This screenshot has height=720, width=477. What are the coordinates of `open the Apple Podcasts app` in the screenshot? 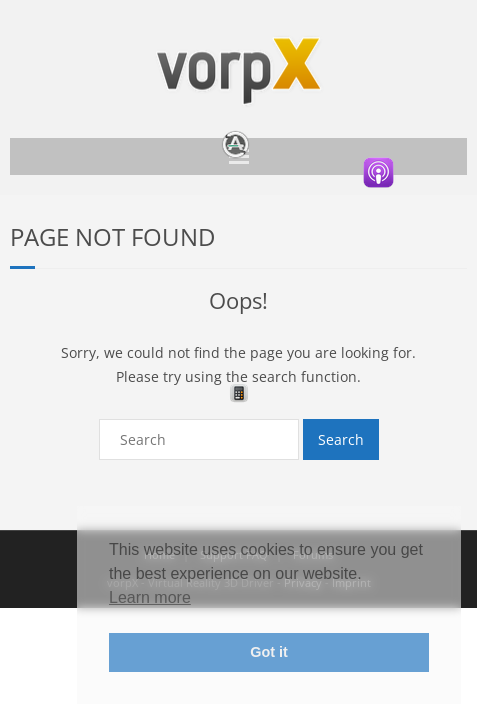 It's located at (378, 172).